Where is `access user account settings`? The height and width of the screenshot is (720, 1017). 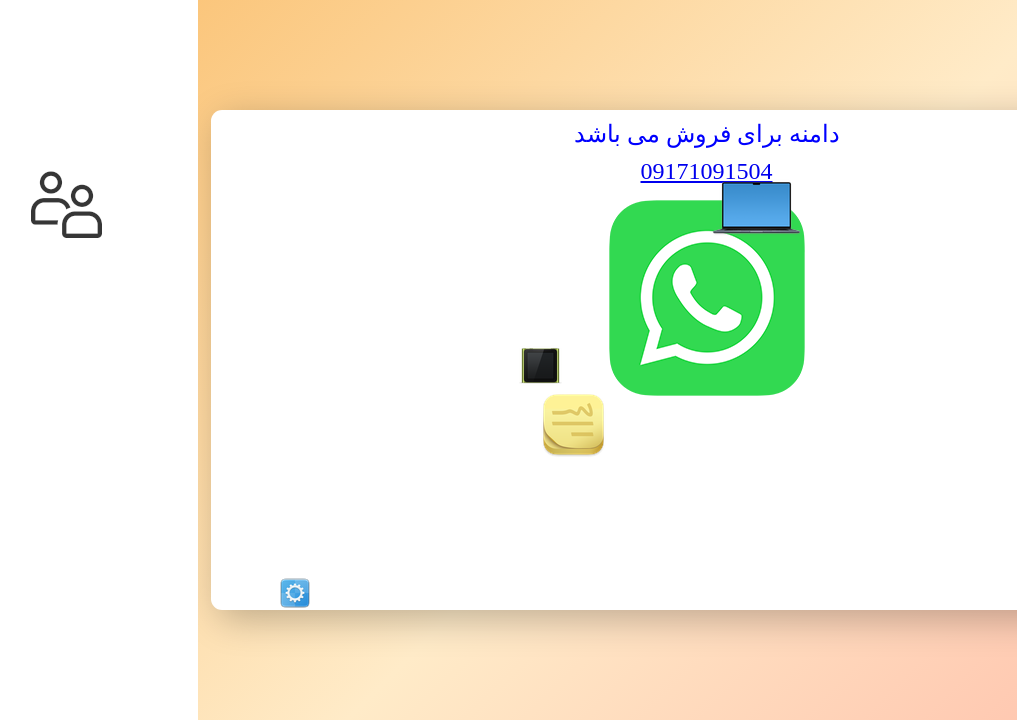 access user account settings is located at coordinates (66, 202).